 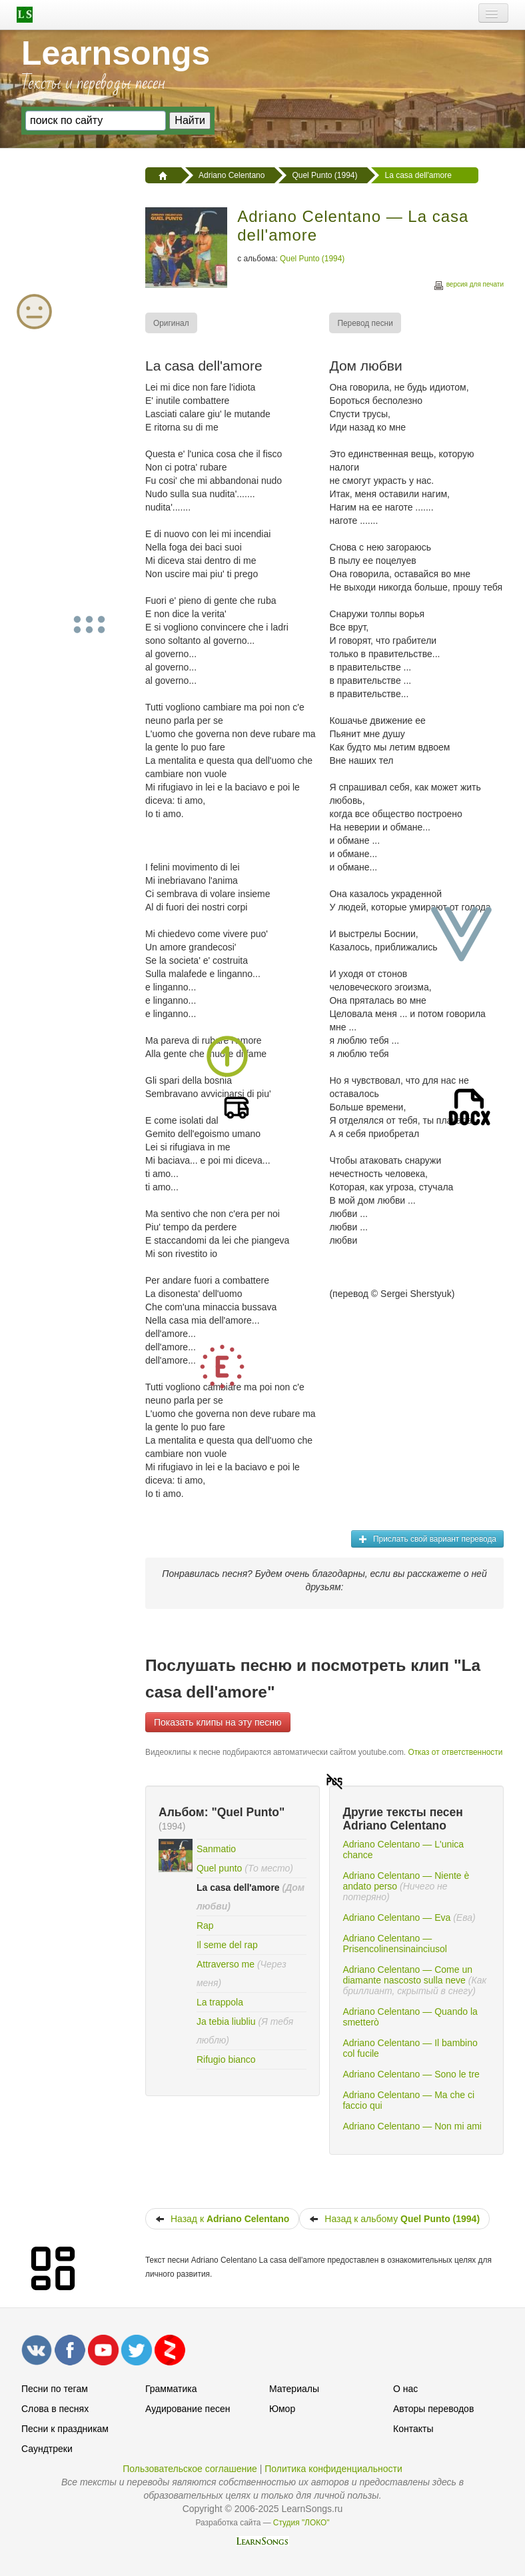 What do you see at coordinates (461, 934) in the screenshot?
I see `Vue.js framework logo` at bounding box center [461, 934].